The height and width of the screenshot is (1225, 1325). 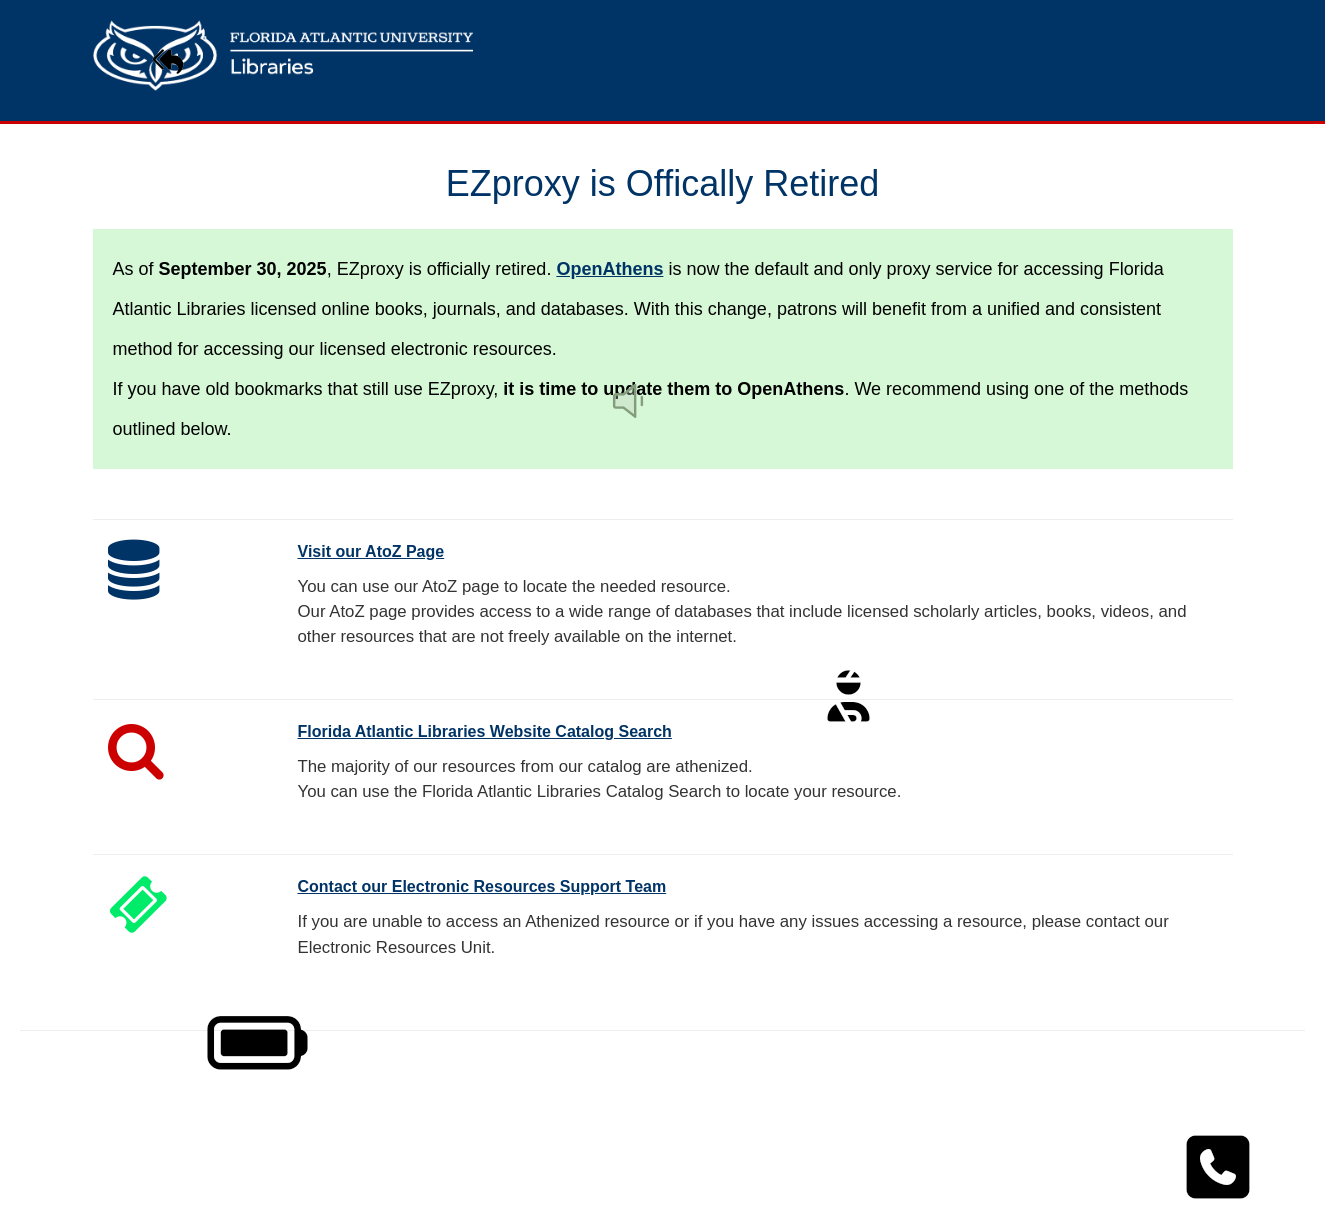 I want to click on tap to make a phone call, so click(x=1218, y=1167).